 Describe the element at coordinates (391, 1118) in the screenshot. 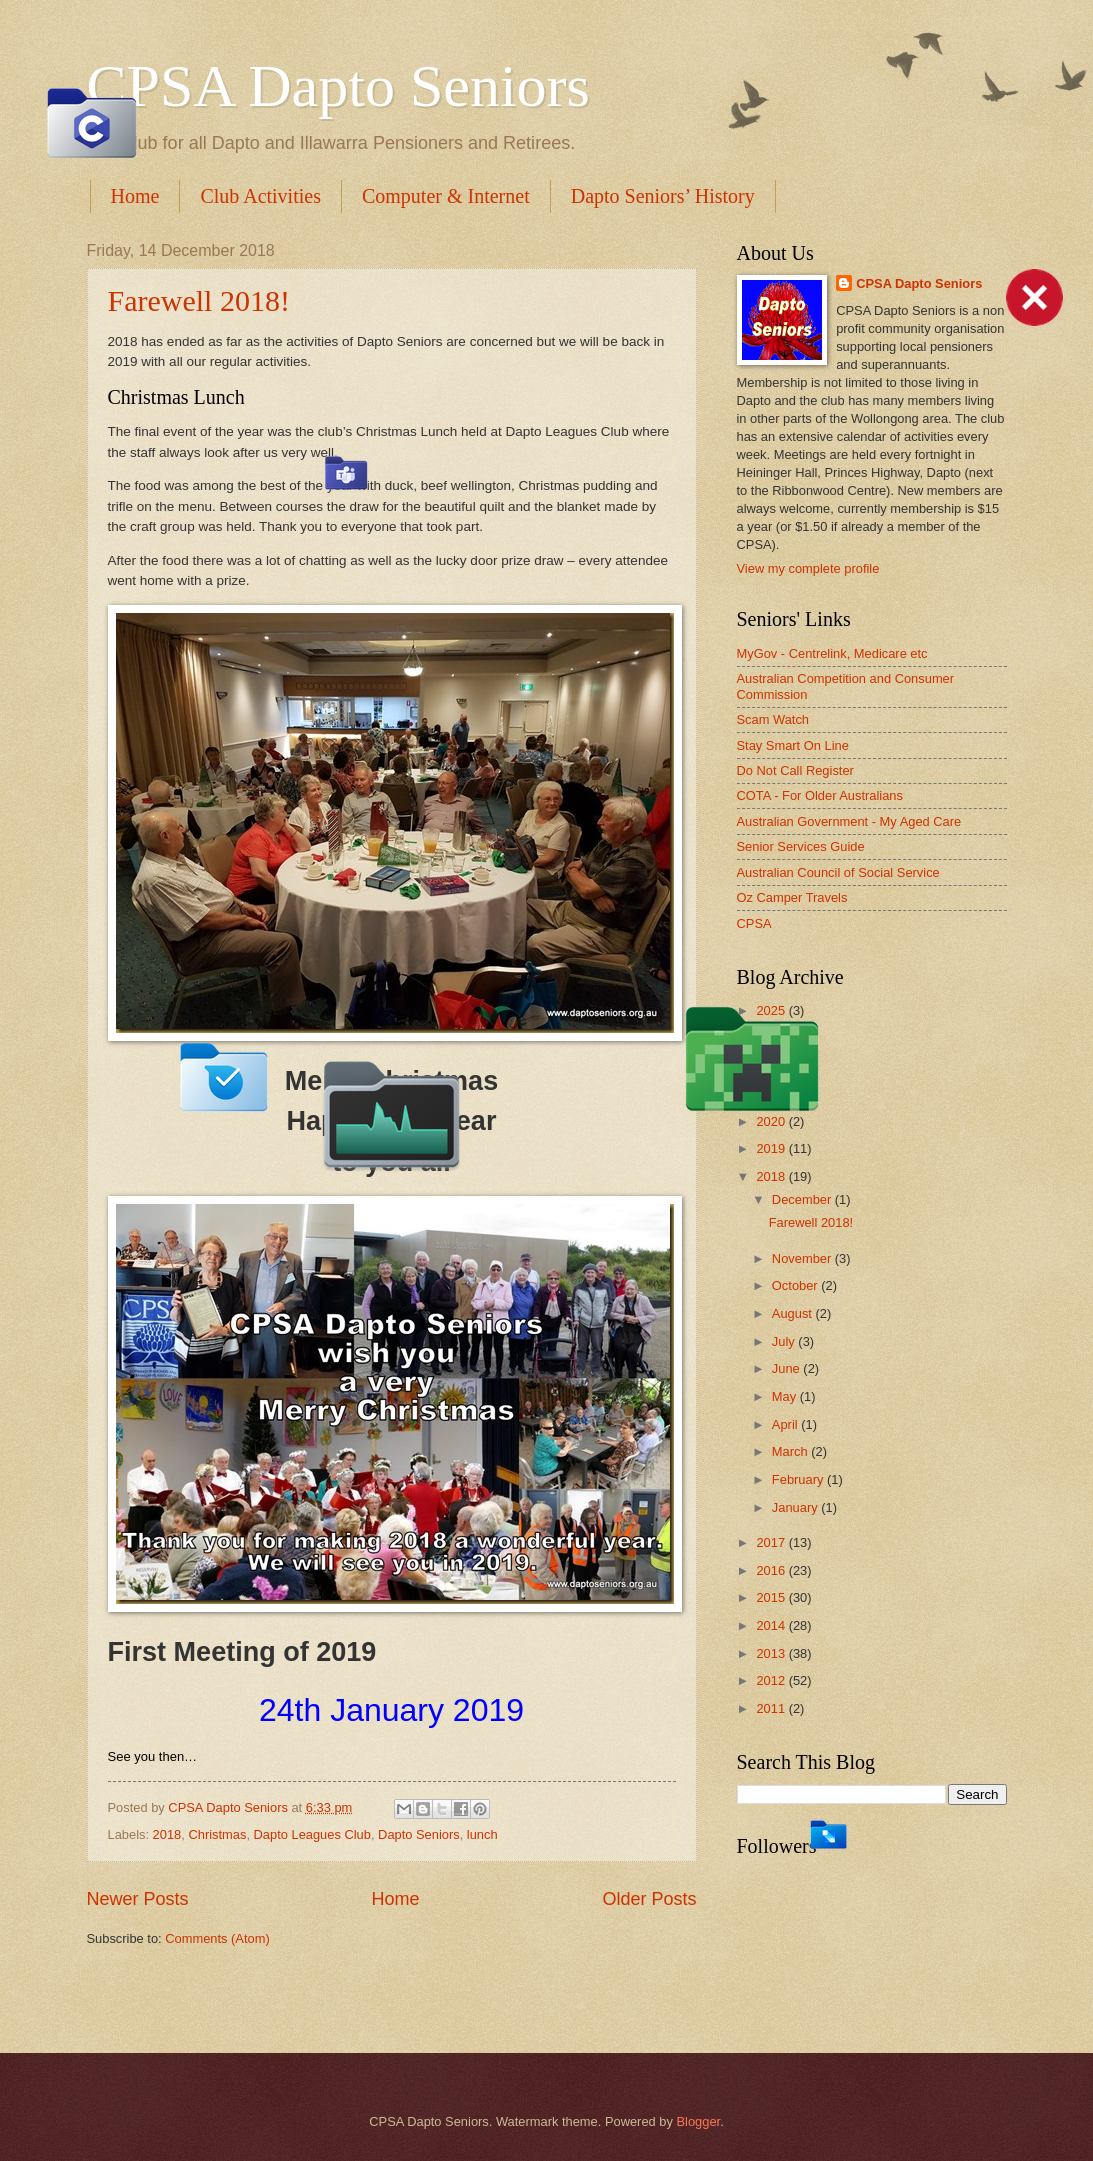

I see `open system monitoring files` at that location.